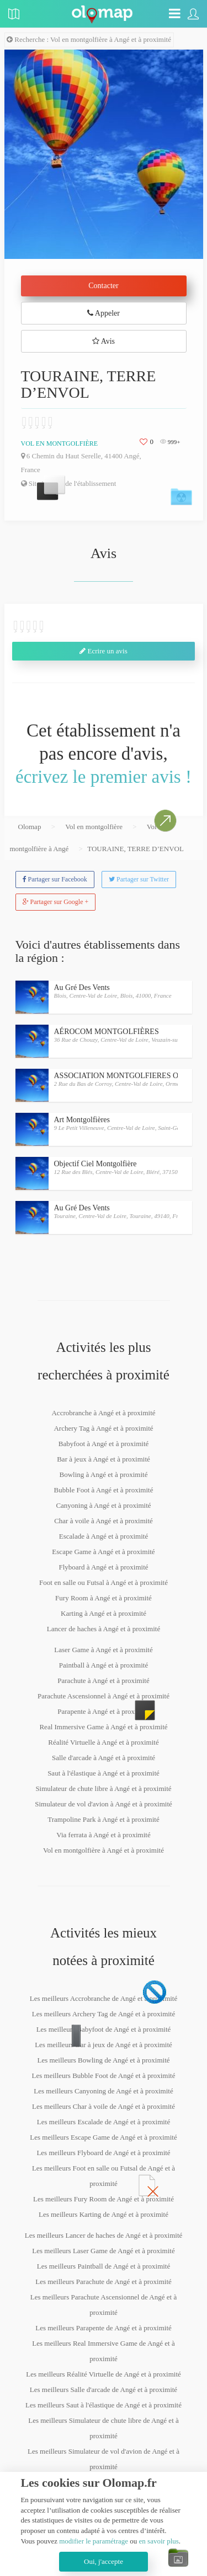 This screenshot has width=207, height=2576. Describe the element at coordinates (155, 1992) in the screenshot. I see `indicates access denied or permission blocked` at that location.